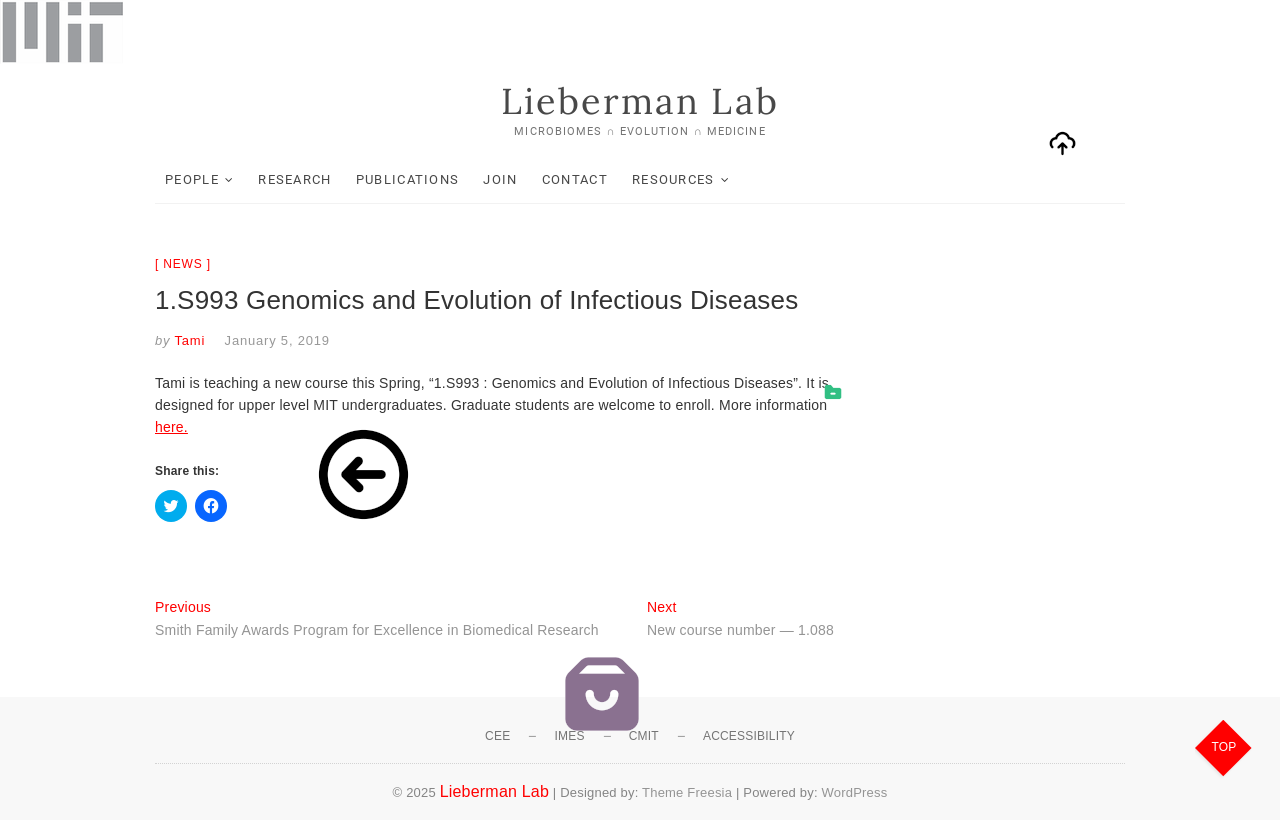 The height and width of the screenshot is (820, 1280). I want to click on view your shopping bag, so click(602, 694).